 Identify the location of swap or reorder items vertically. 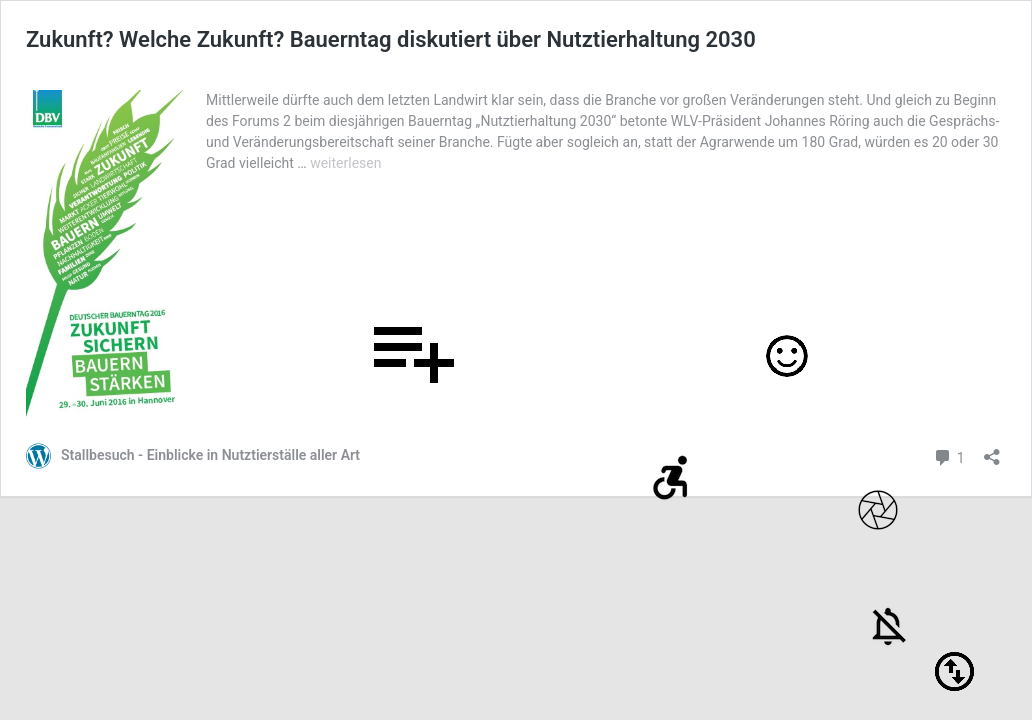
(954, 671).